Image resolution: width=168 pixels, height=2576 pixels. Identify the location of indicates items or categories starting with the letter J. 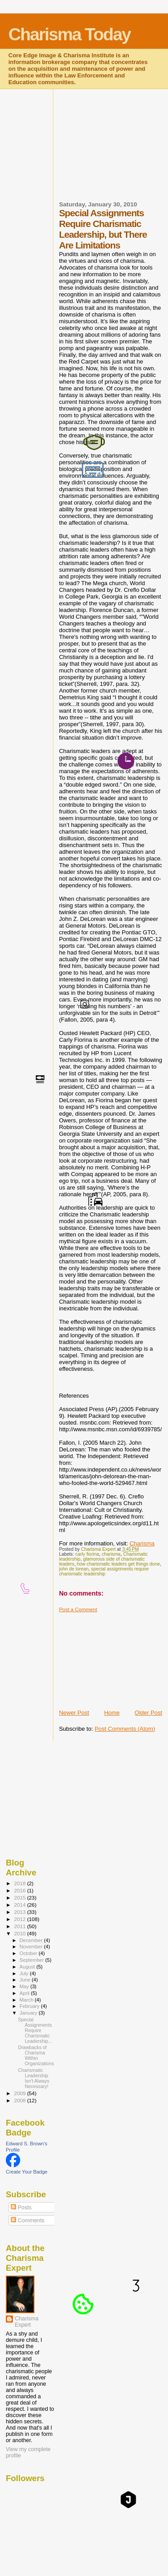
(128, 2499).